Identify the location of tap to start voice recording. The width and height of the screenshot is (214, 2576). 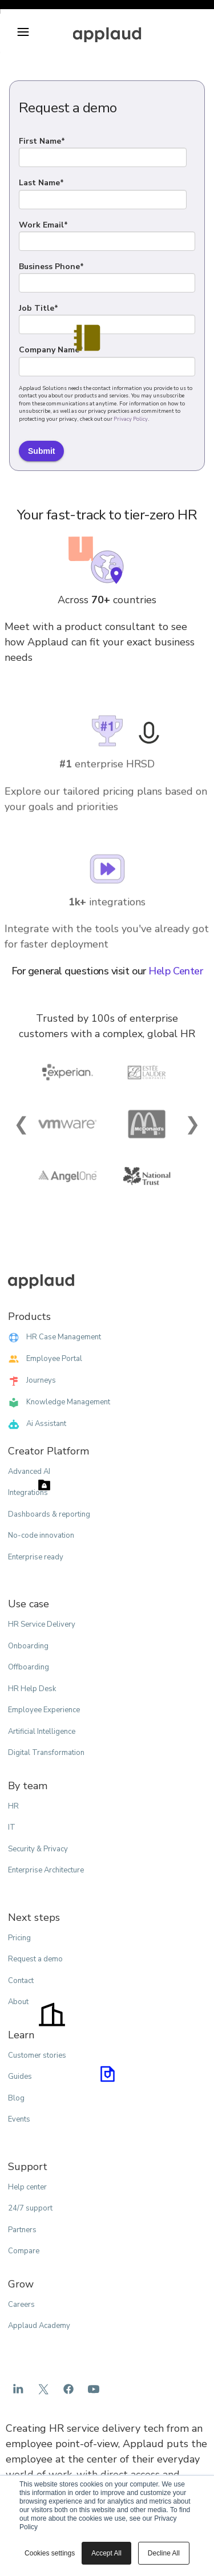
(149, 733).